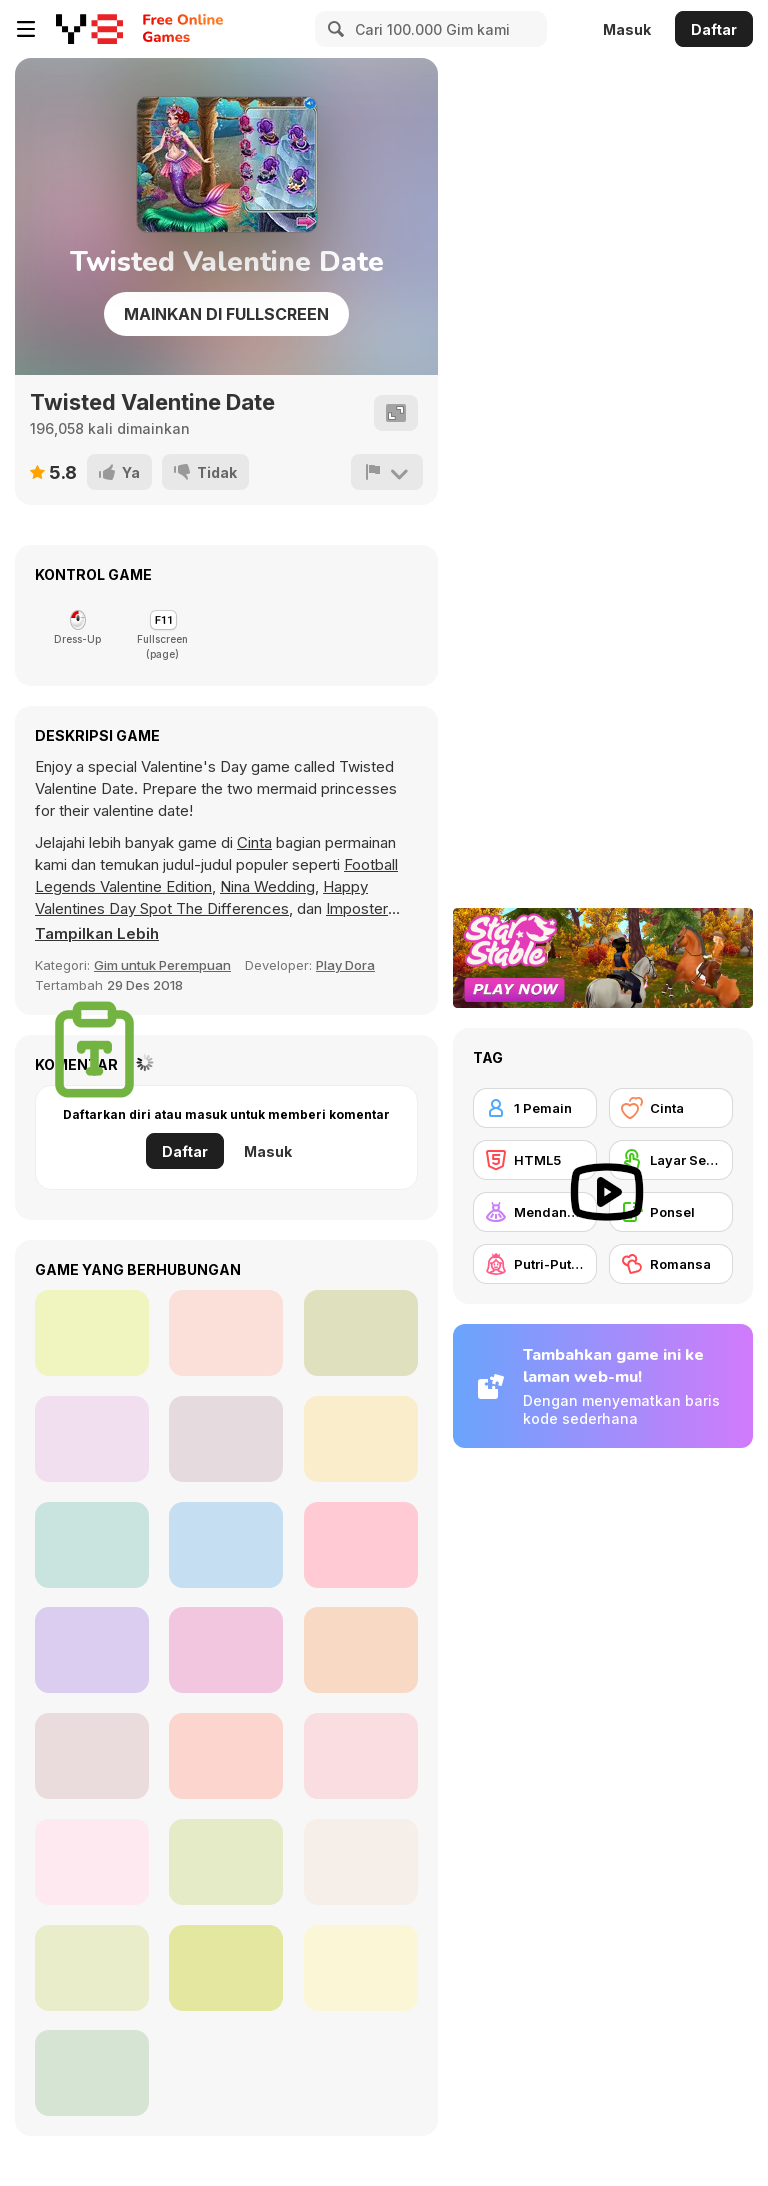 Image resolution: width=768 pixels, height=2186 pixels. What do you see at coordinates (94, 1049) in the screenshot?
I see `paste as plain text` at bounding box center [94, 1049].